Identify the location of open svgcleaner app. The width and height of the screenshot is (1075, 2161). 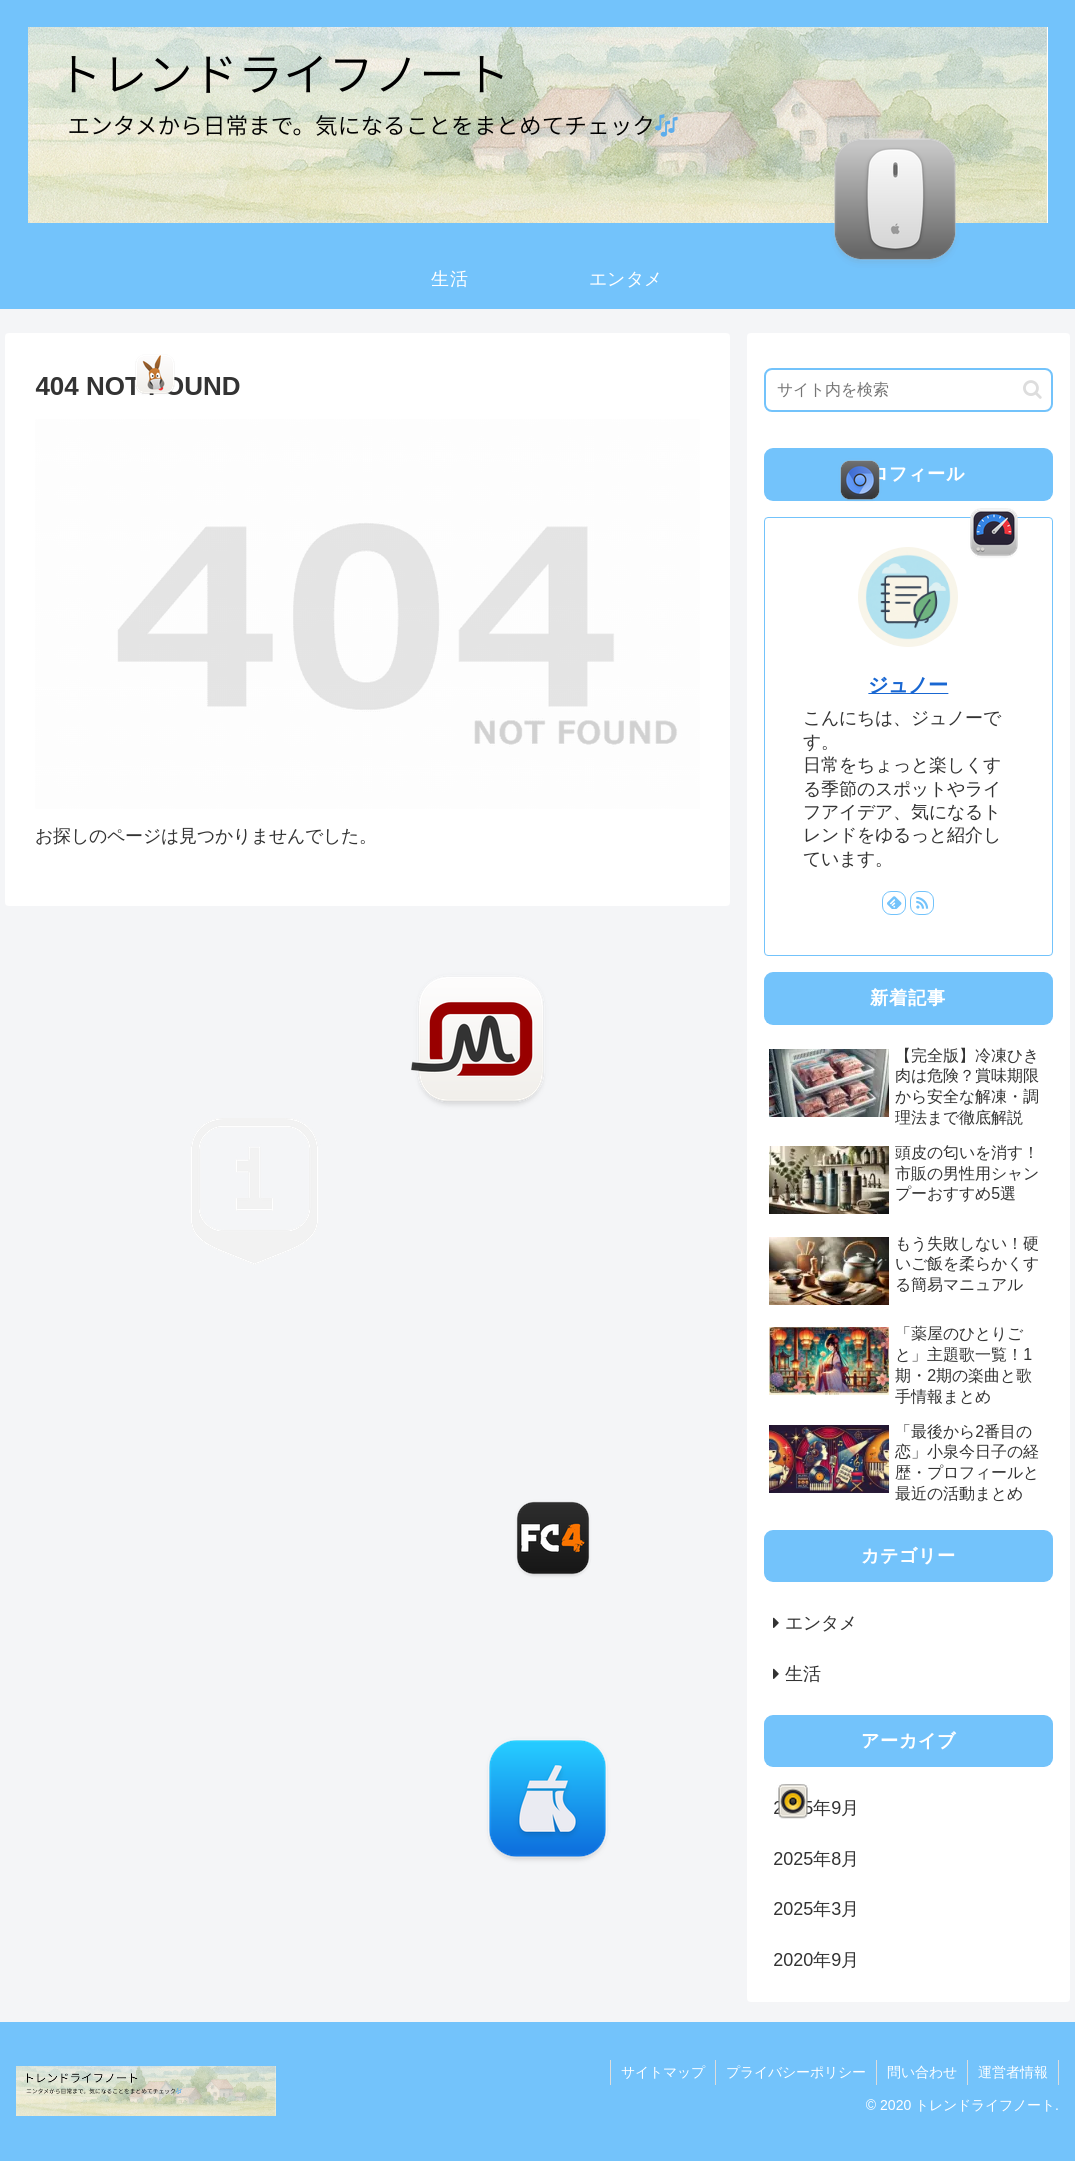
(547, 1798).